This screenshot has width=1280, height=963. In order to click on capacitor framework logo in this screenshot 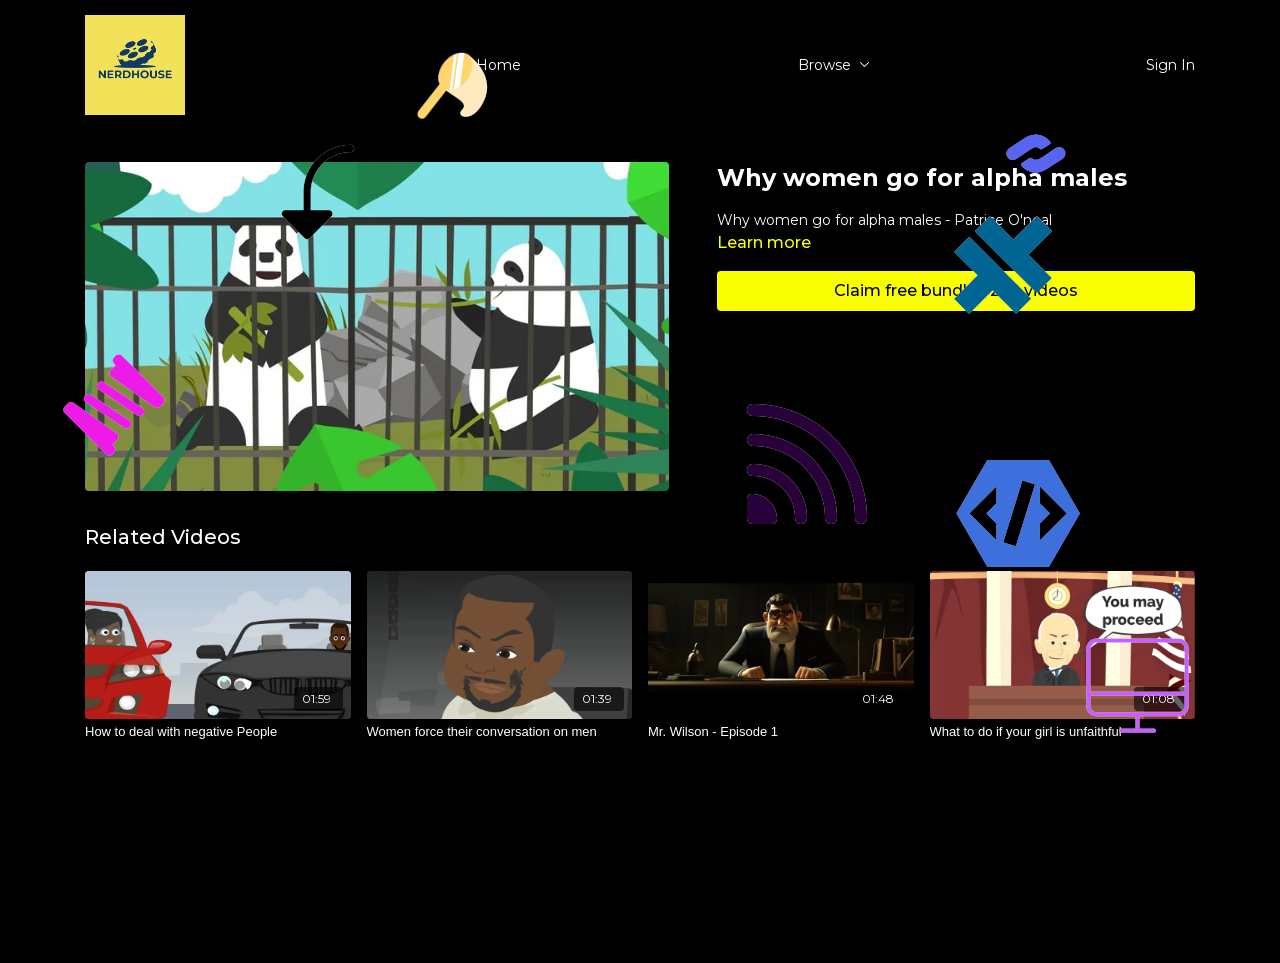, I will do `click(1003, 265)`.